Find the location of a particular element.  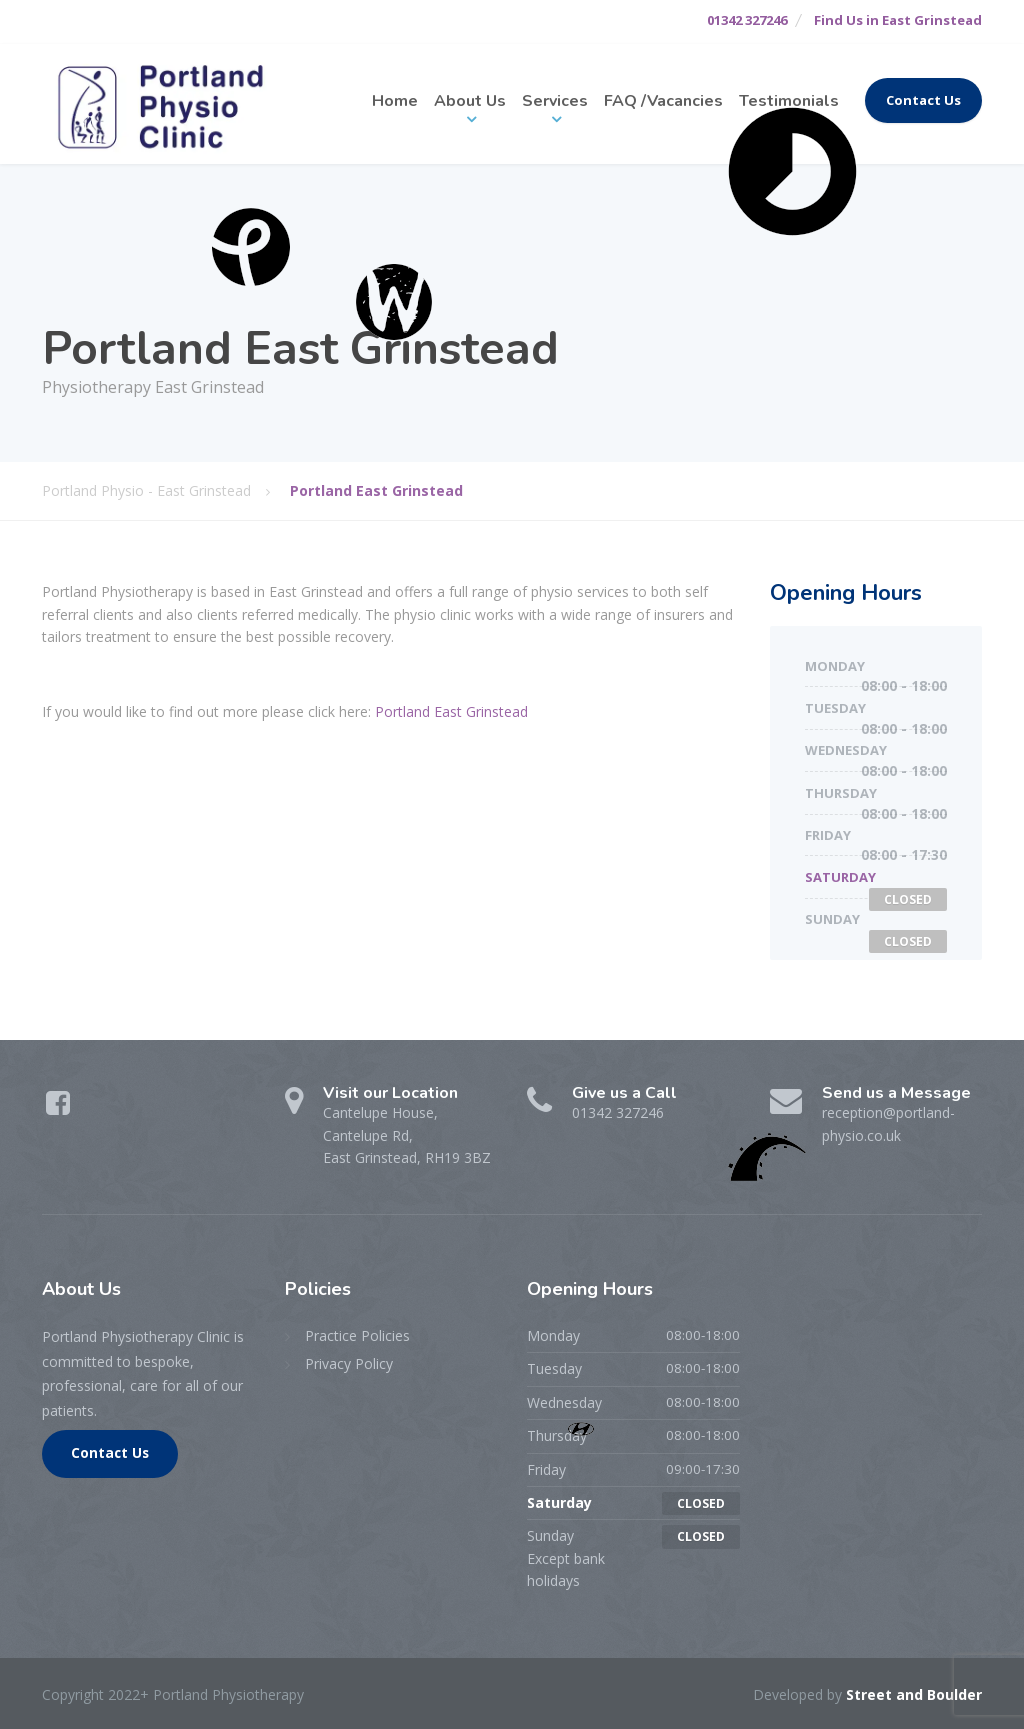

indicates approximately 80% progress complete is located at coordinates (792, 171).